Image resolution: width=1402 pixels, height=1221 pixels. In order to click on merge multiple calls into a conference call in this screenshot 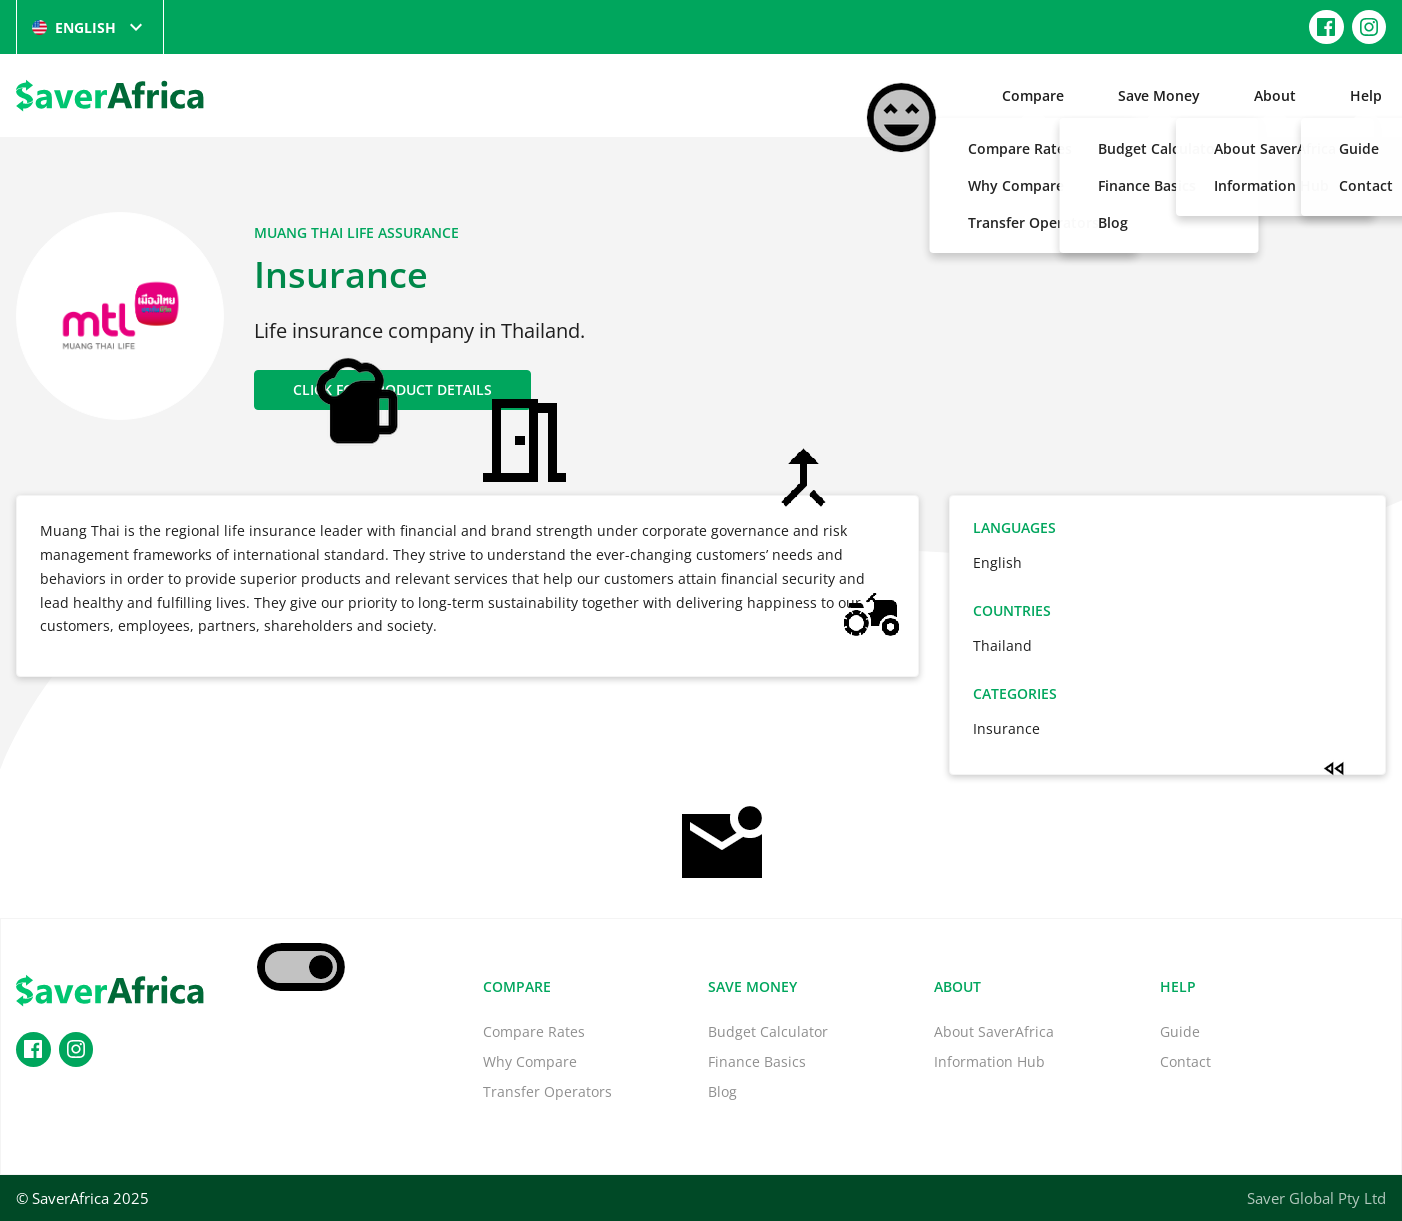, I will do `click(803, 477)`.